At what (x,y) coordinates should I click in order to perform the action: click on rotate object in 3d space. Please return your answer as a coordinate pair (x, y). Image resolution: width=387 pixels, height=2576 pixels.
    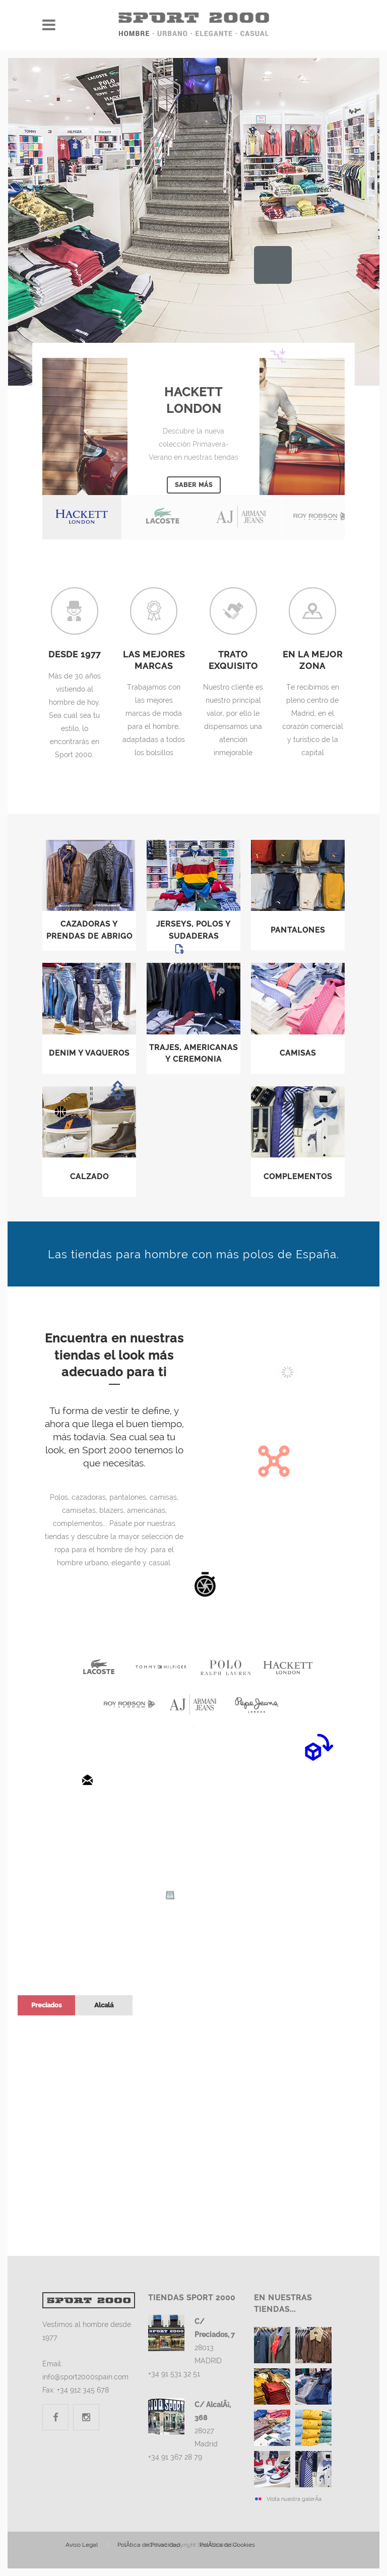
    Looking at the image, I should click on (318, 1747).